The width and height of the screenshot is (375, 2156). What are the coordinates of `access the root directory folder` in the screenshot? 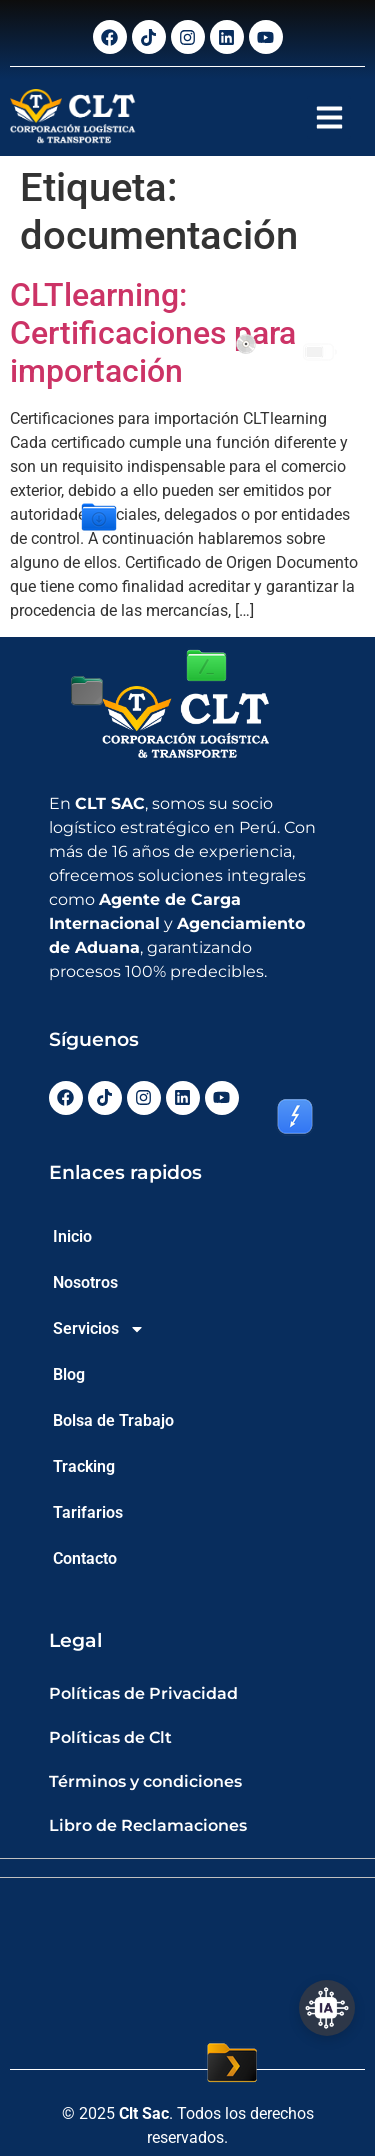 It's located at (206, 665).